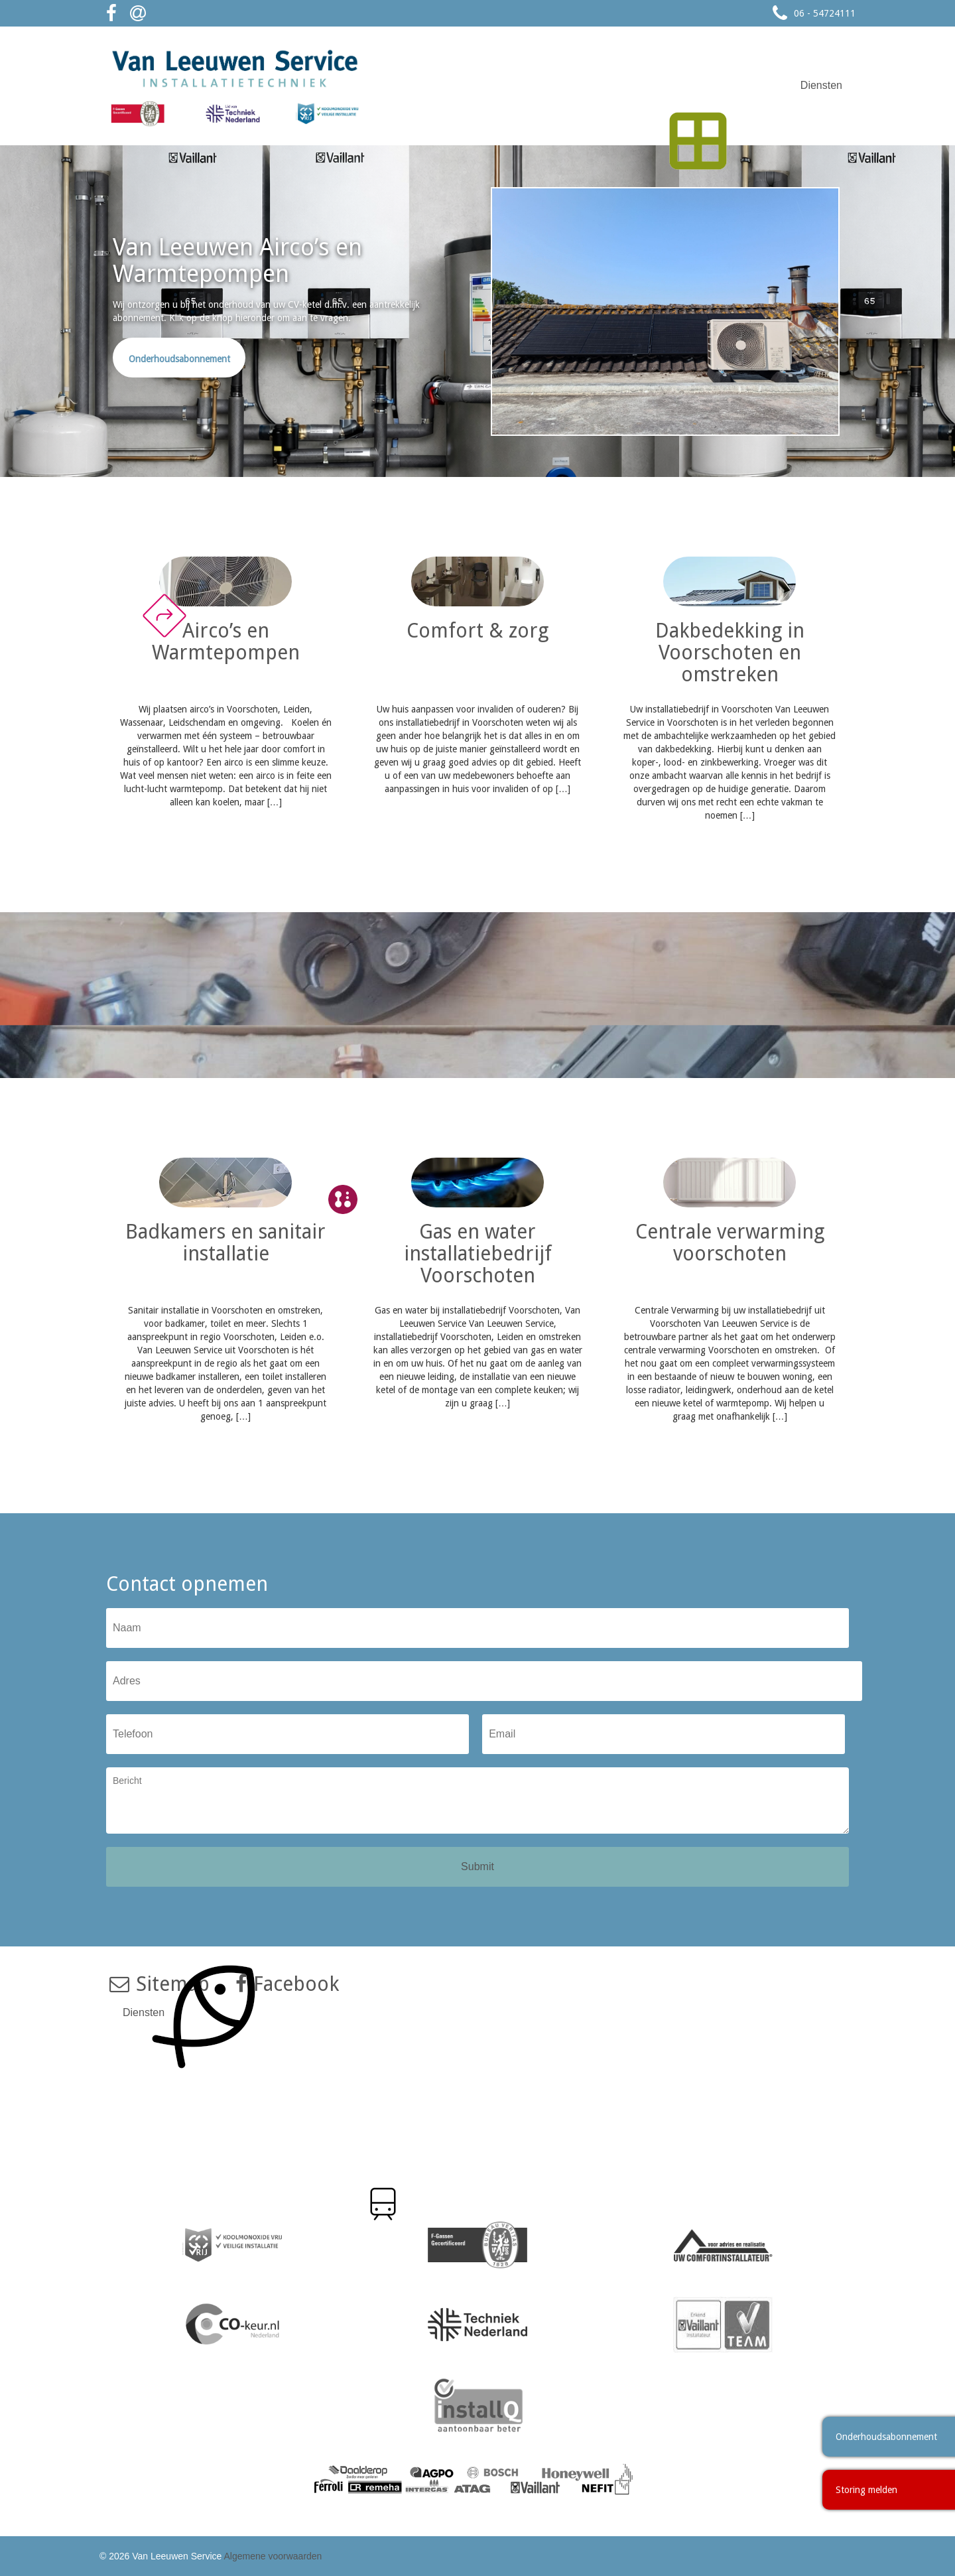  What do you see at coordinates (343, 1199) in the screenshot?
I see `indicates a draft pull request in your activity feed` at bounding box center [343, 1199].